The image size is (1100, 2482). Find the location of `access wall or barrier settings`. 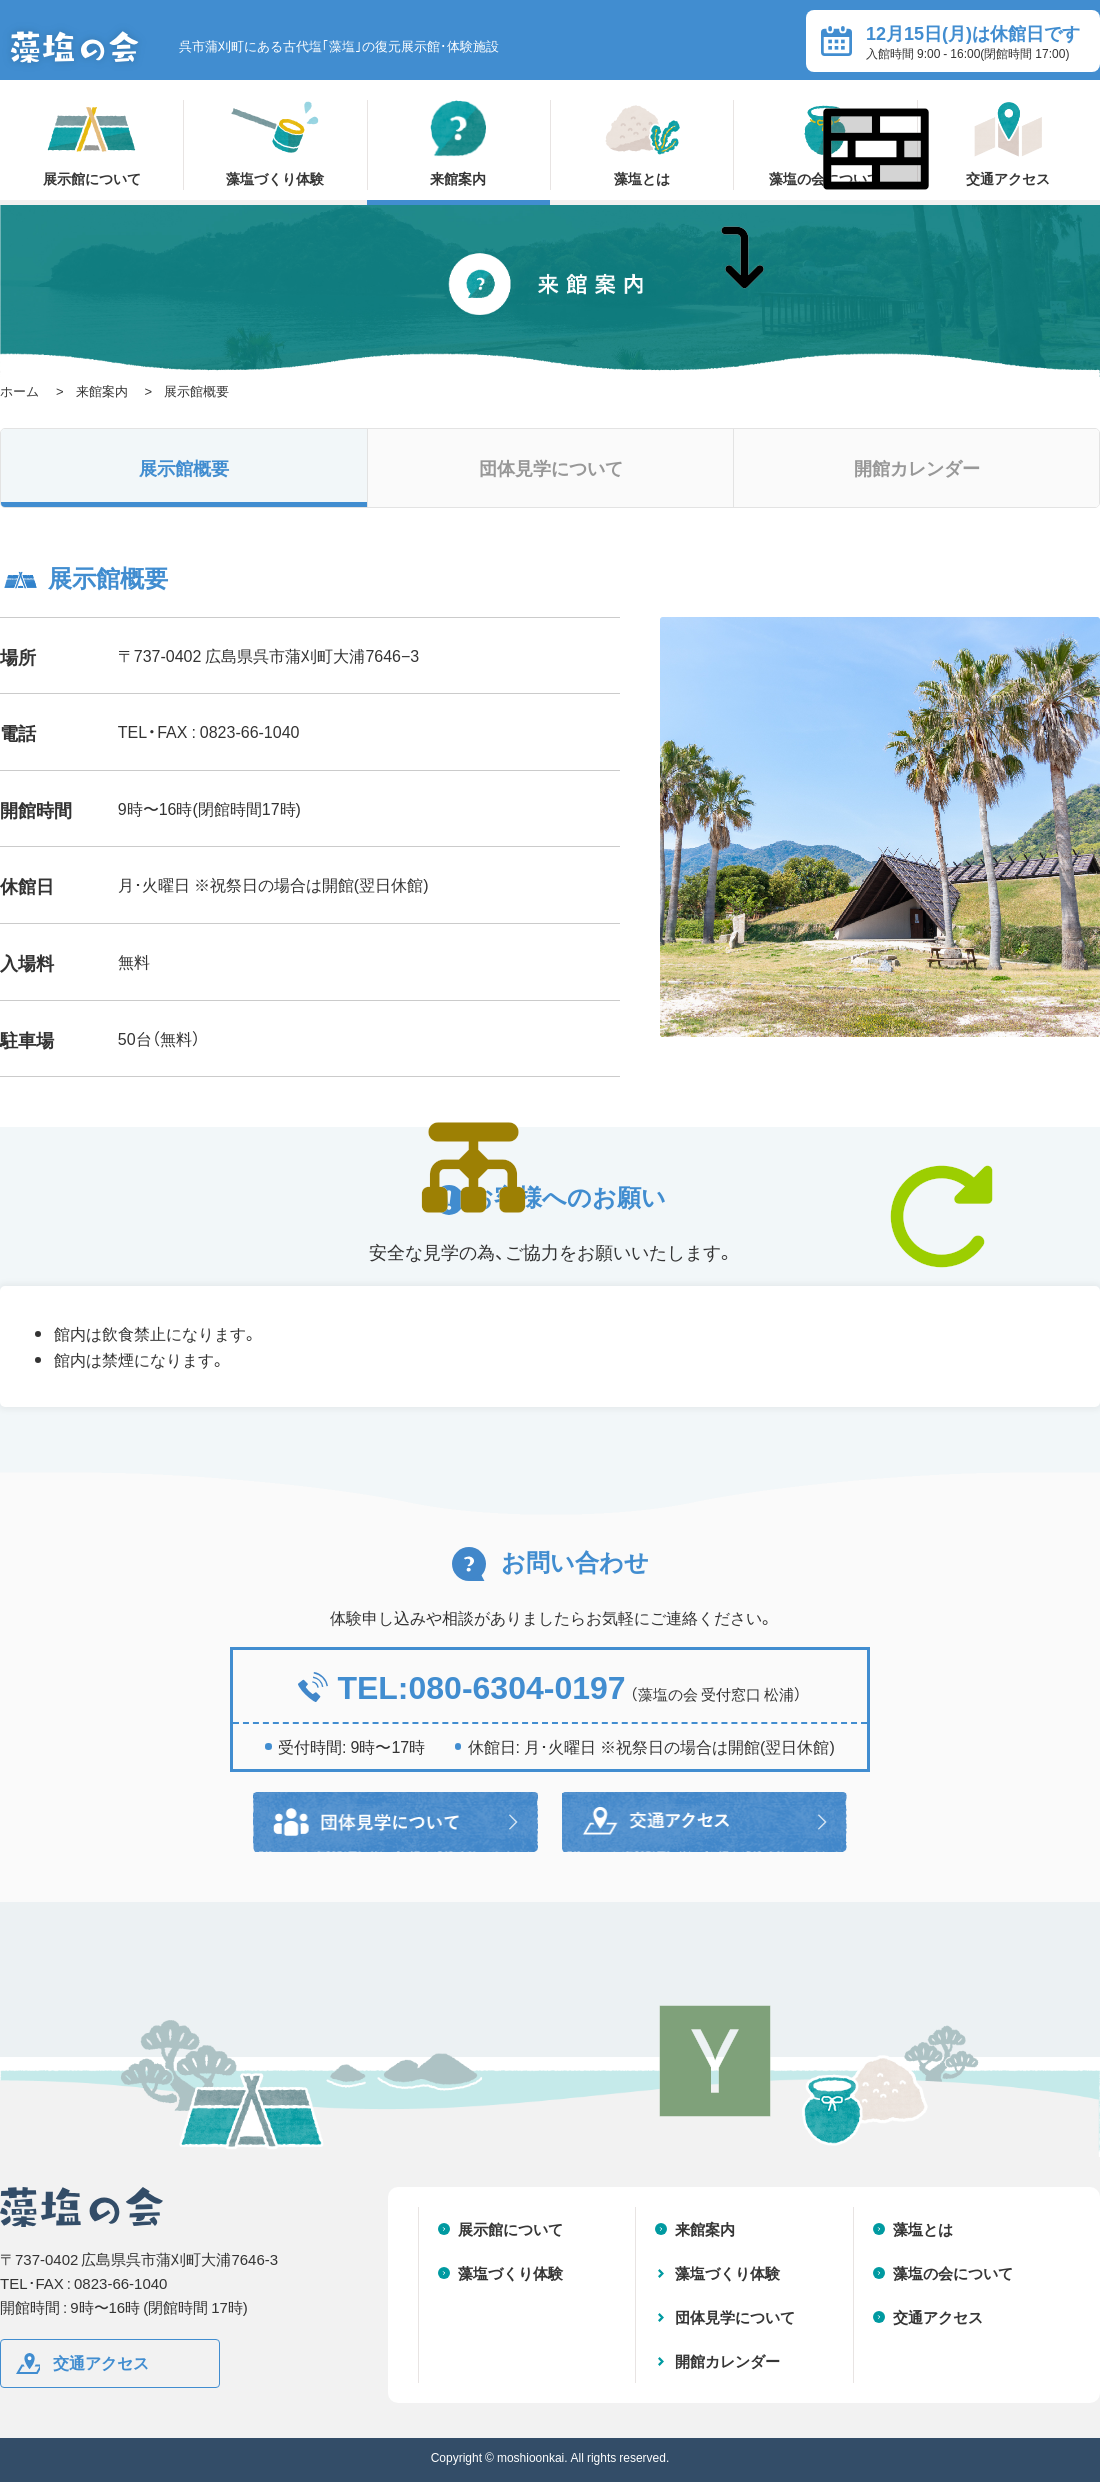

access wall or barrier settings is located at coordinates (876, 149).